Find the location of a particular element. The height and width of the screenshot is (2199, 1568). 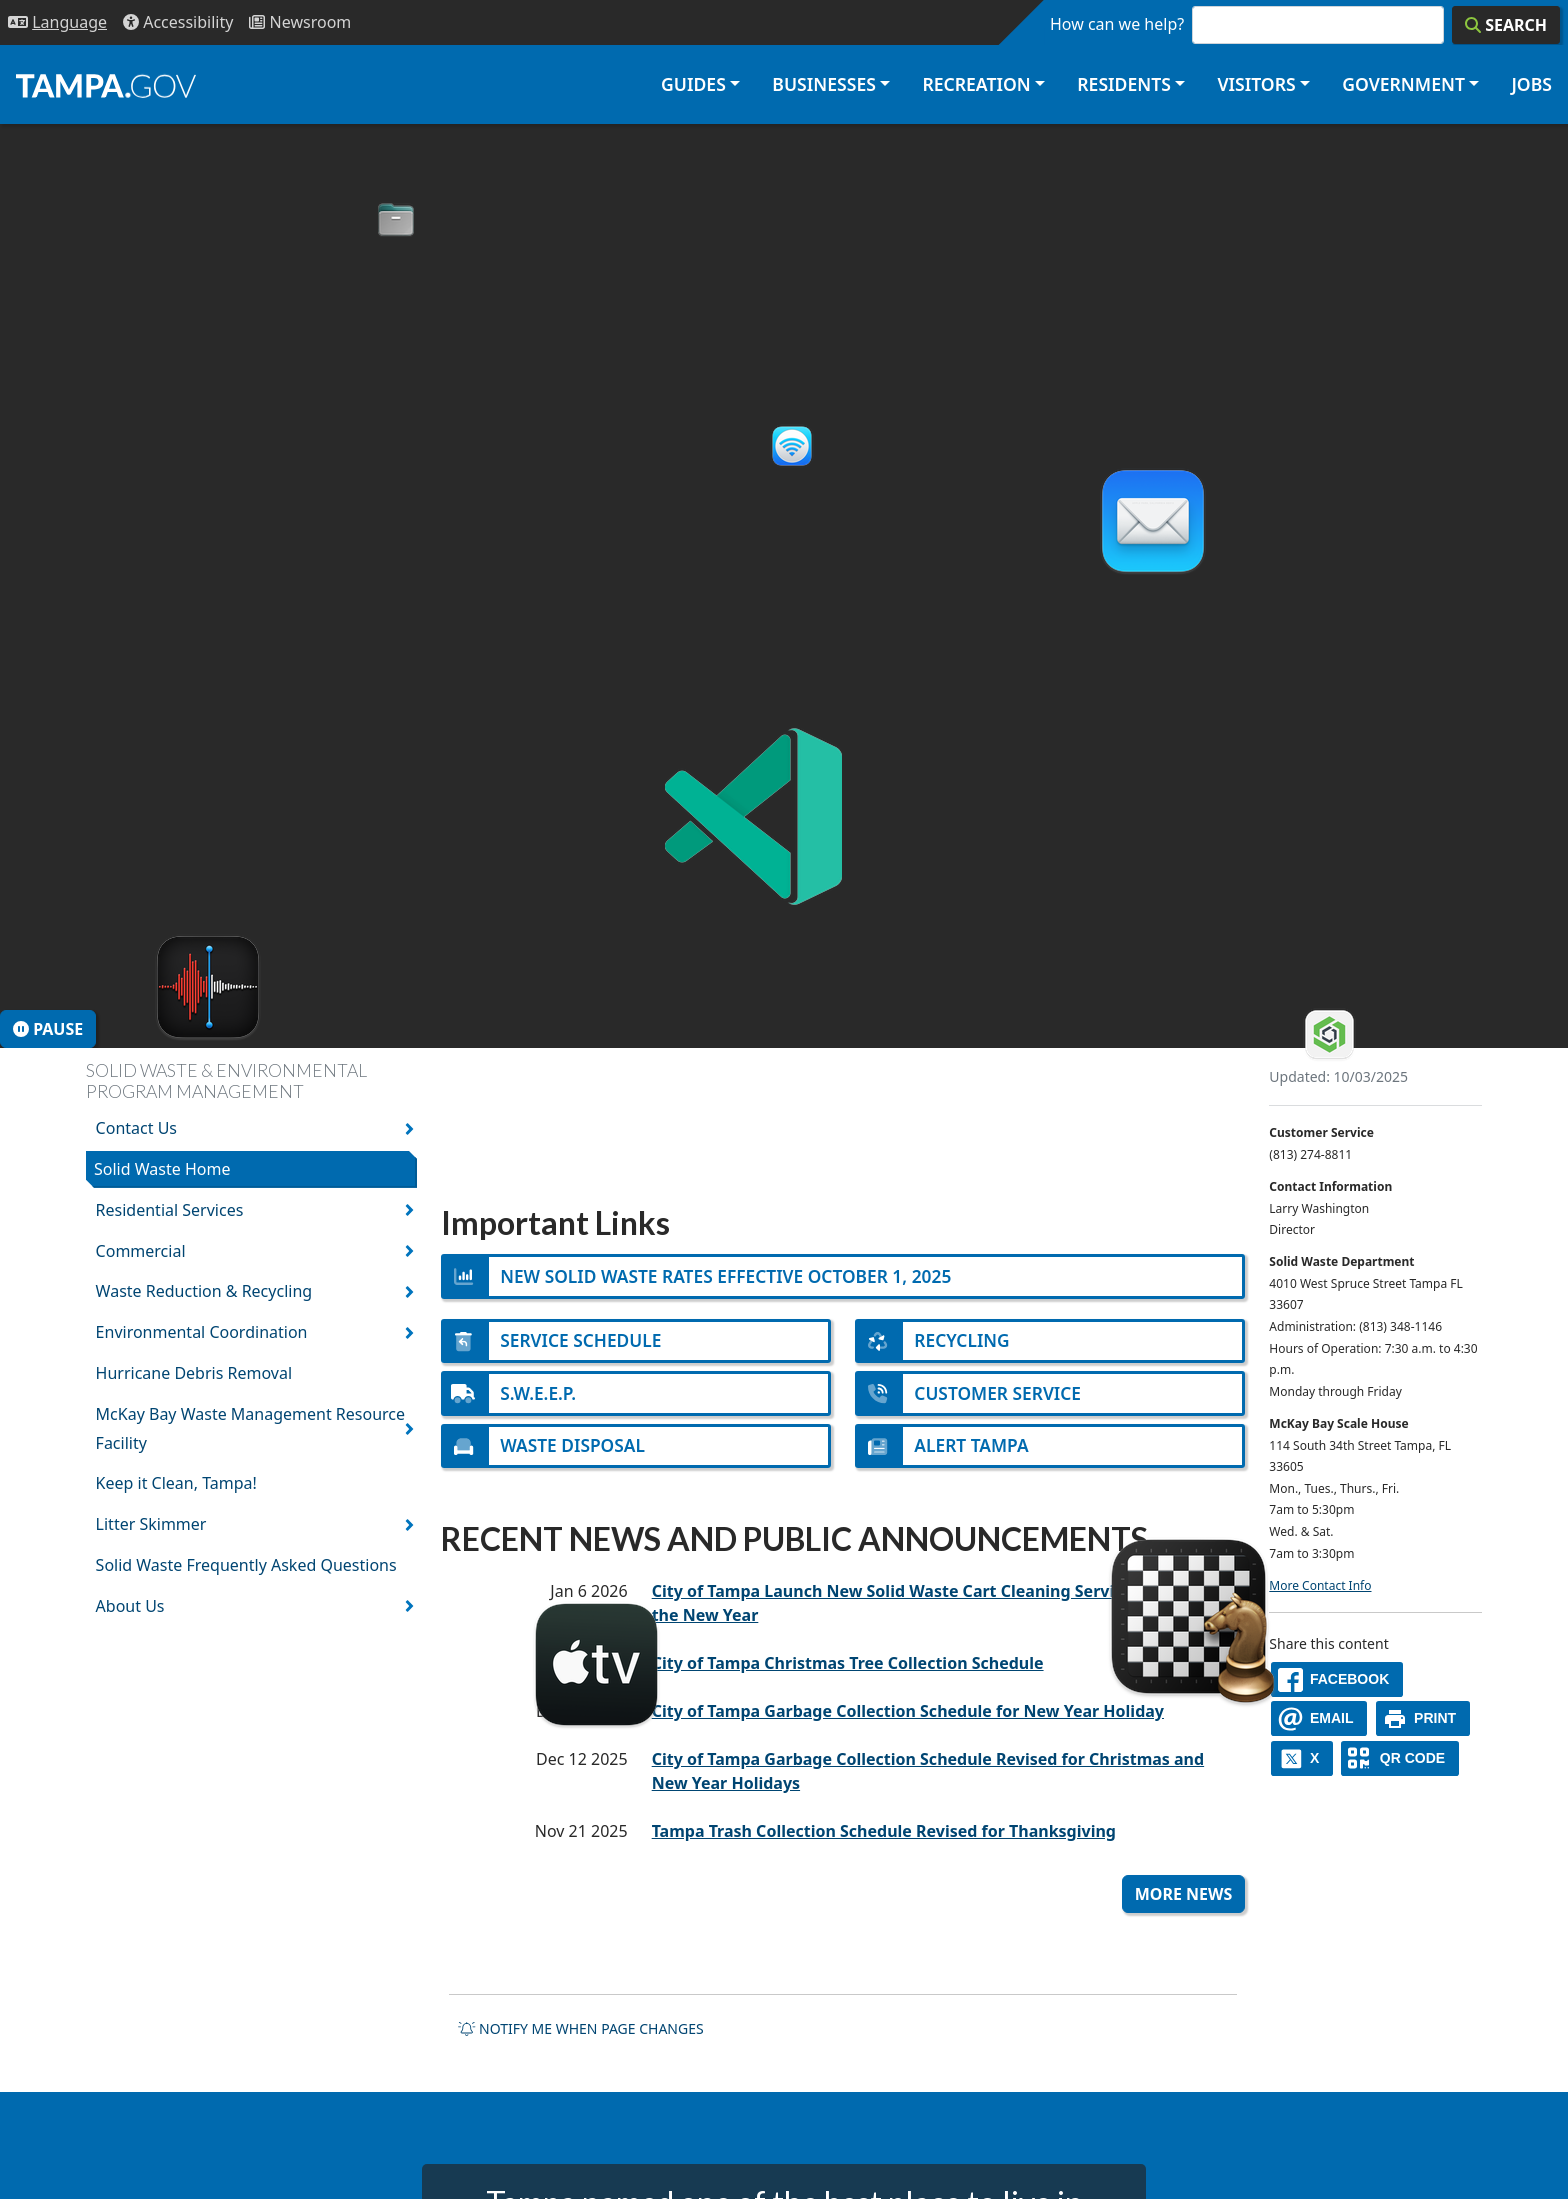

open the Mail app is located at coordinates (1153, 521).